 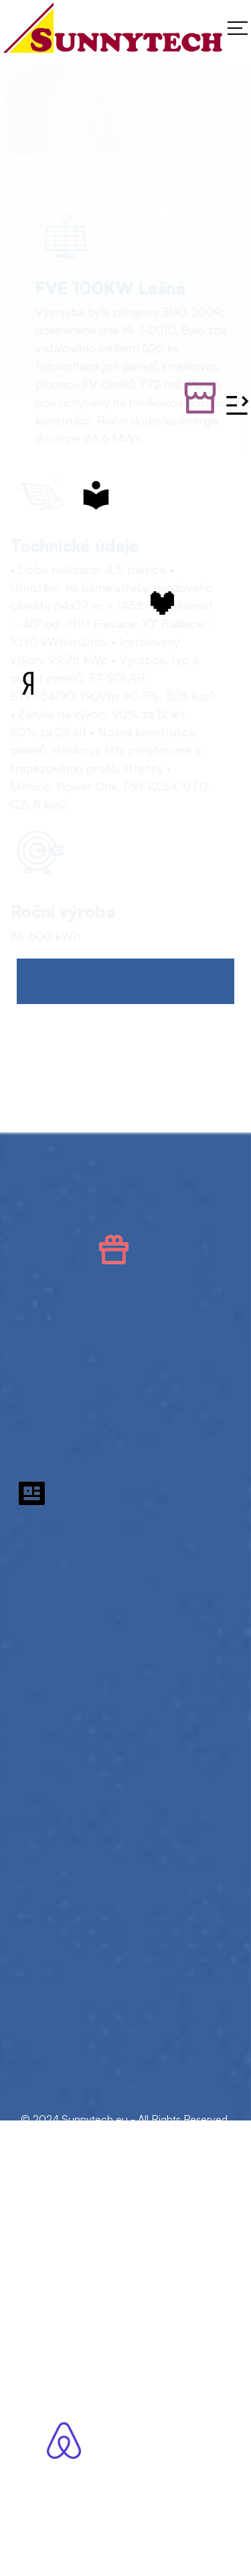 I want to click on expand the side navigation menu, so click(x=237, y=405).